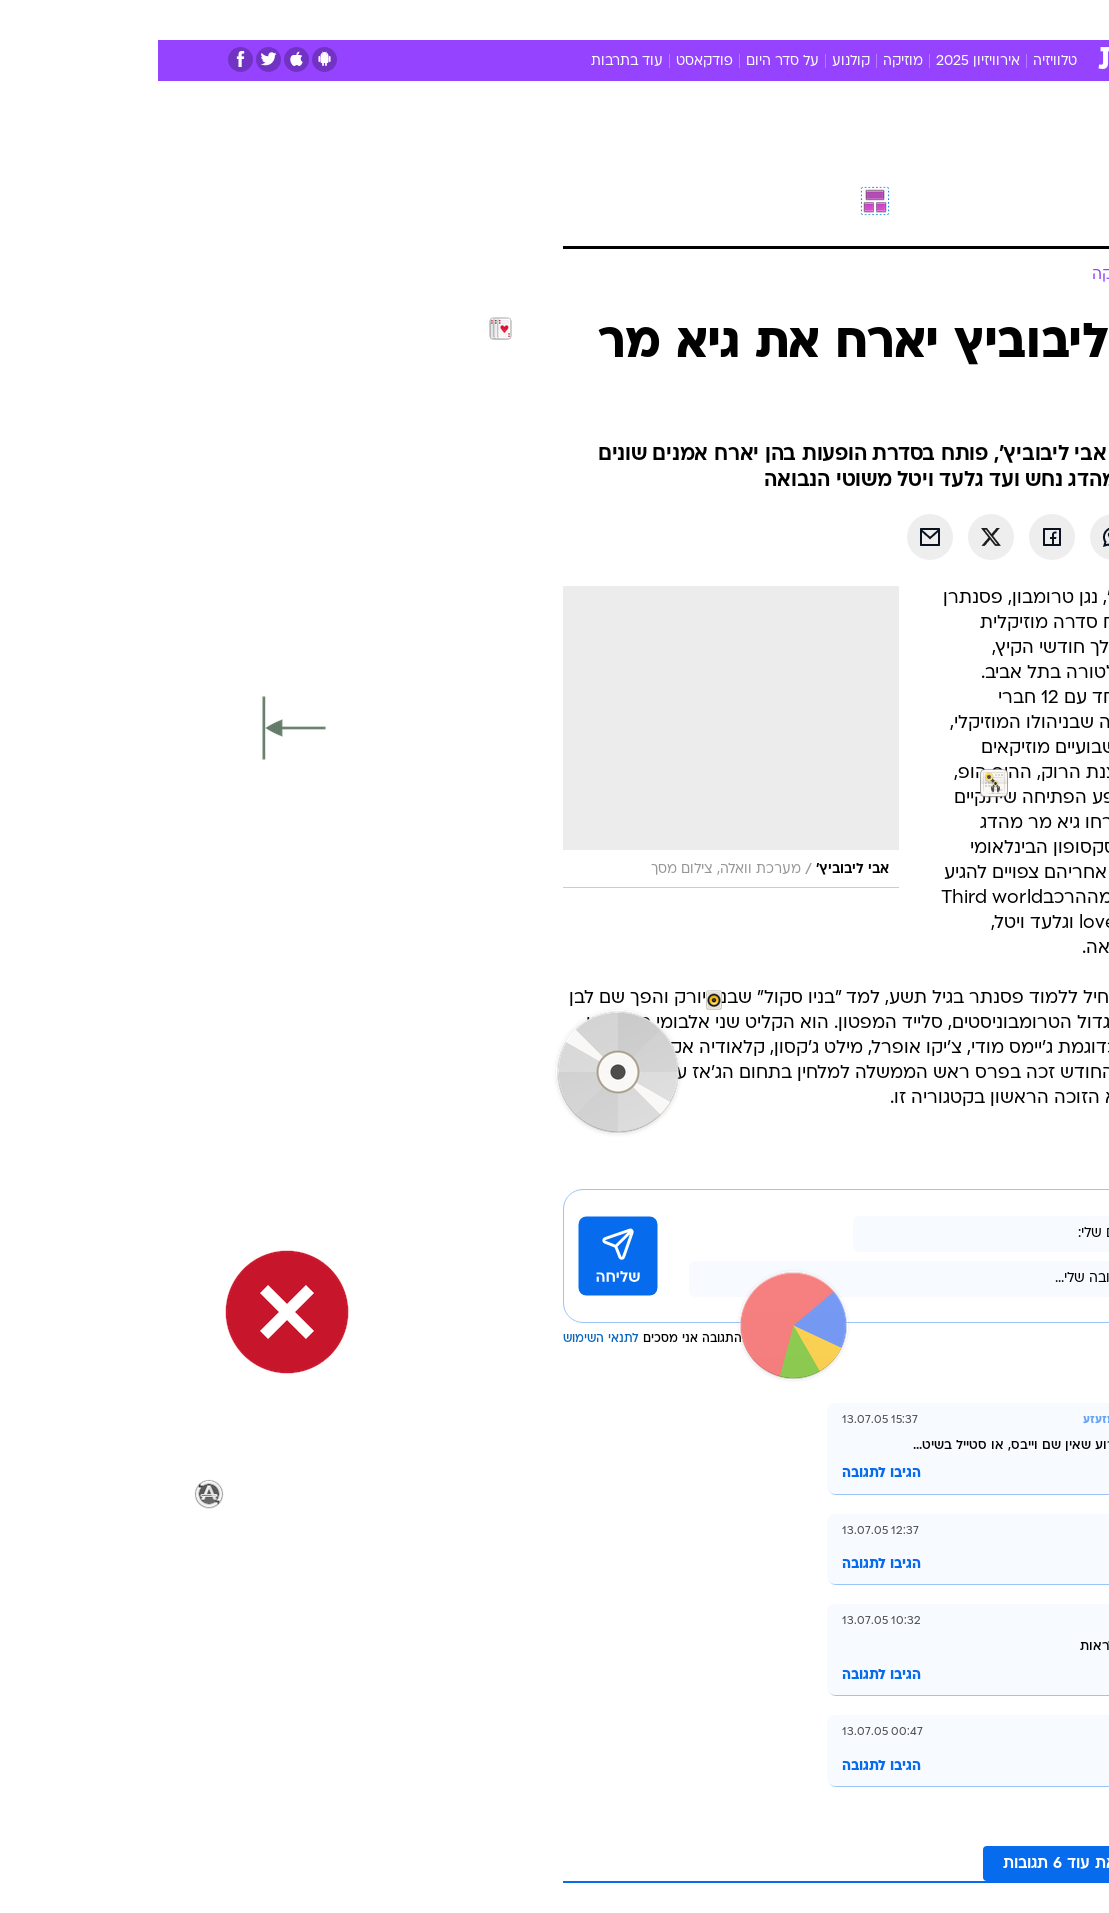  I want to click on indicates a blu-ray disc or optical media device, so click(618, 1072).